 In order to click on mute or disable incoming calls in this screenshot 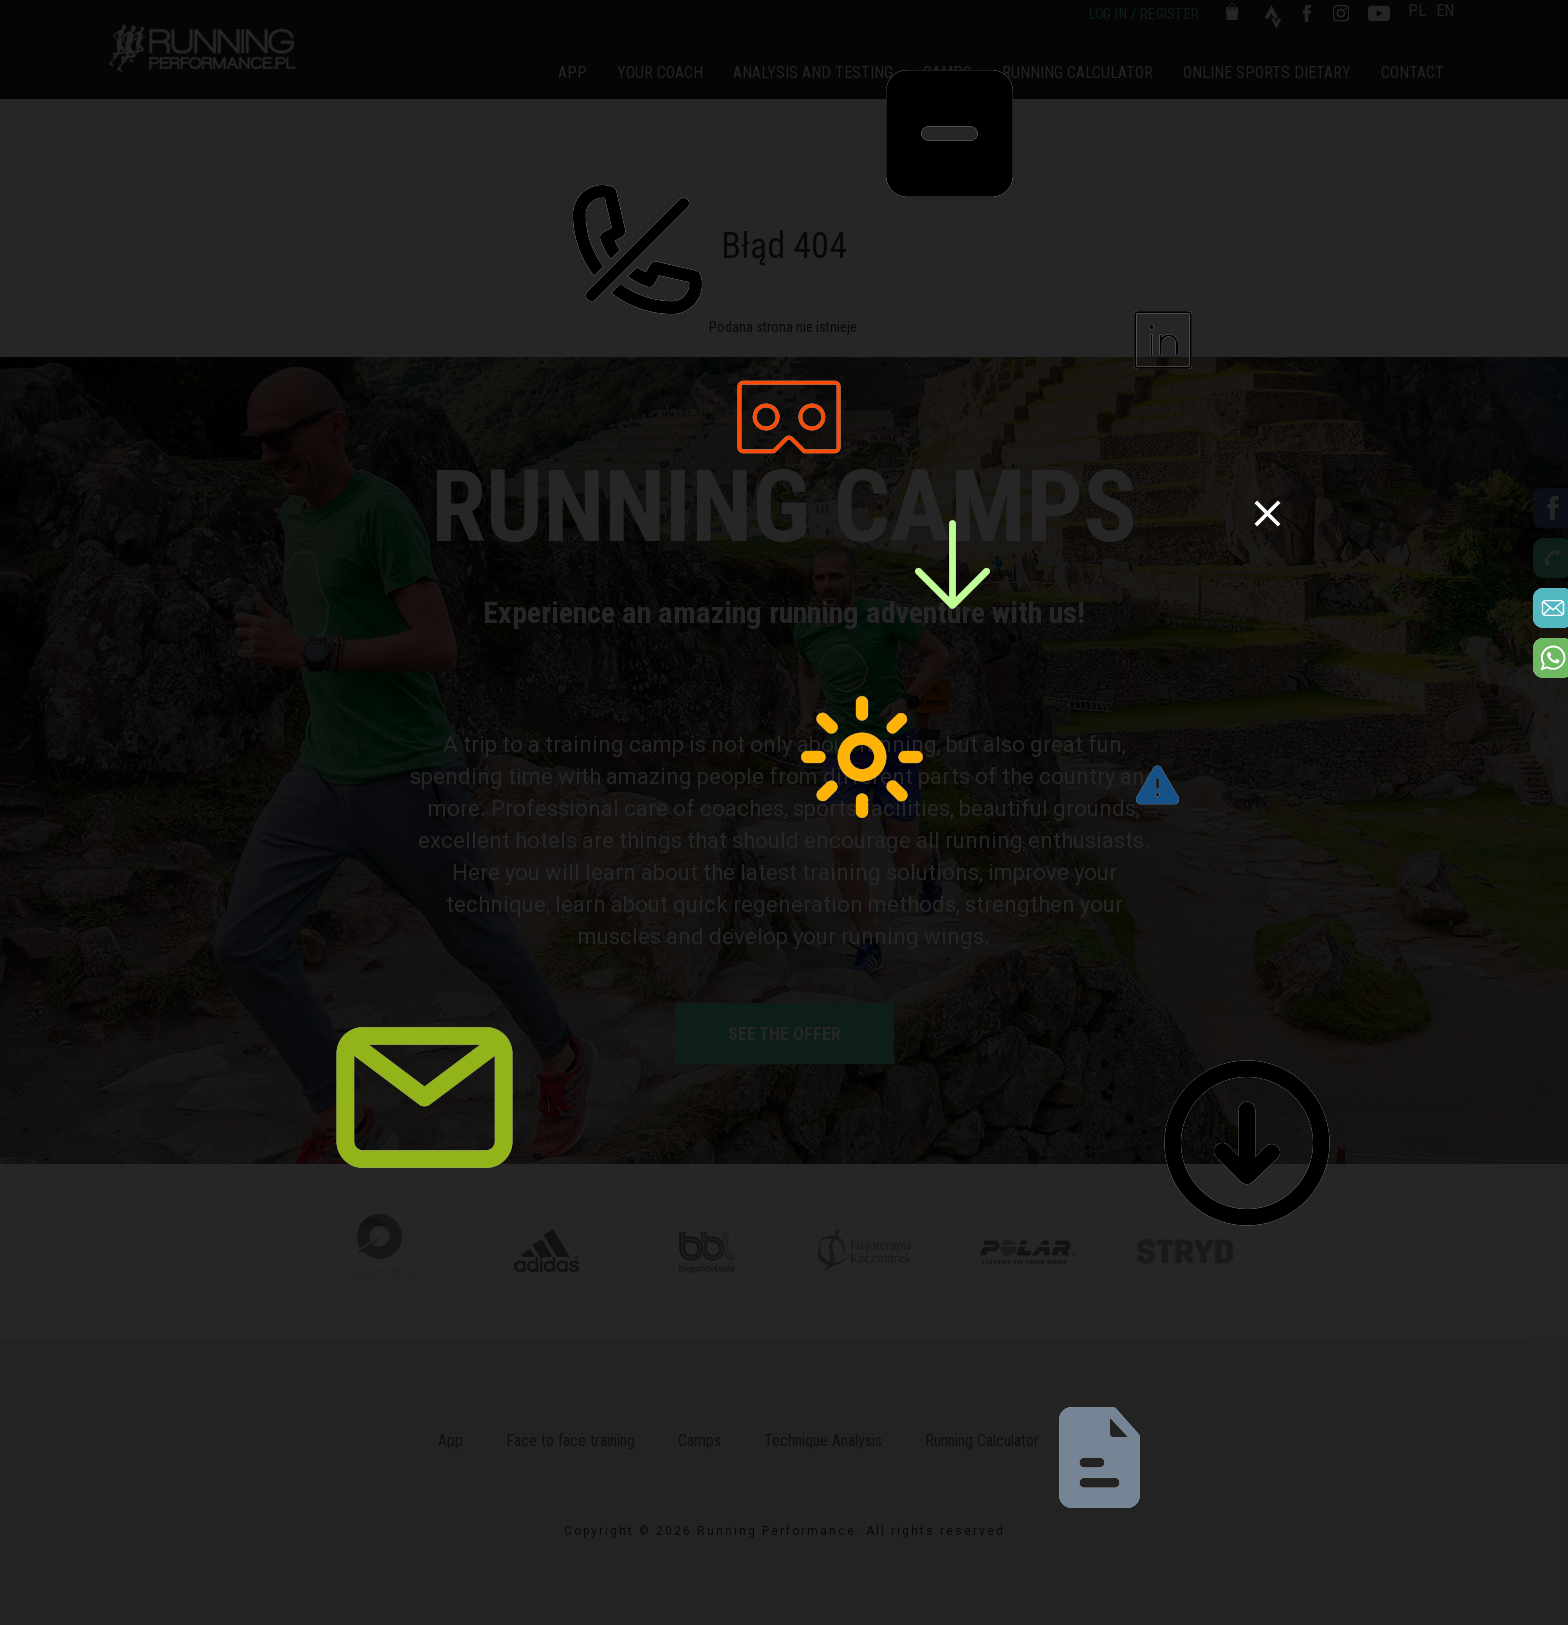, I will do `click(637, 249)`.